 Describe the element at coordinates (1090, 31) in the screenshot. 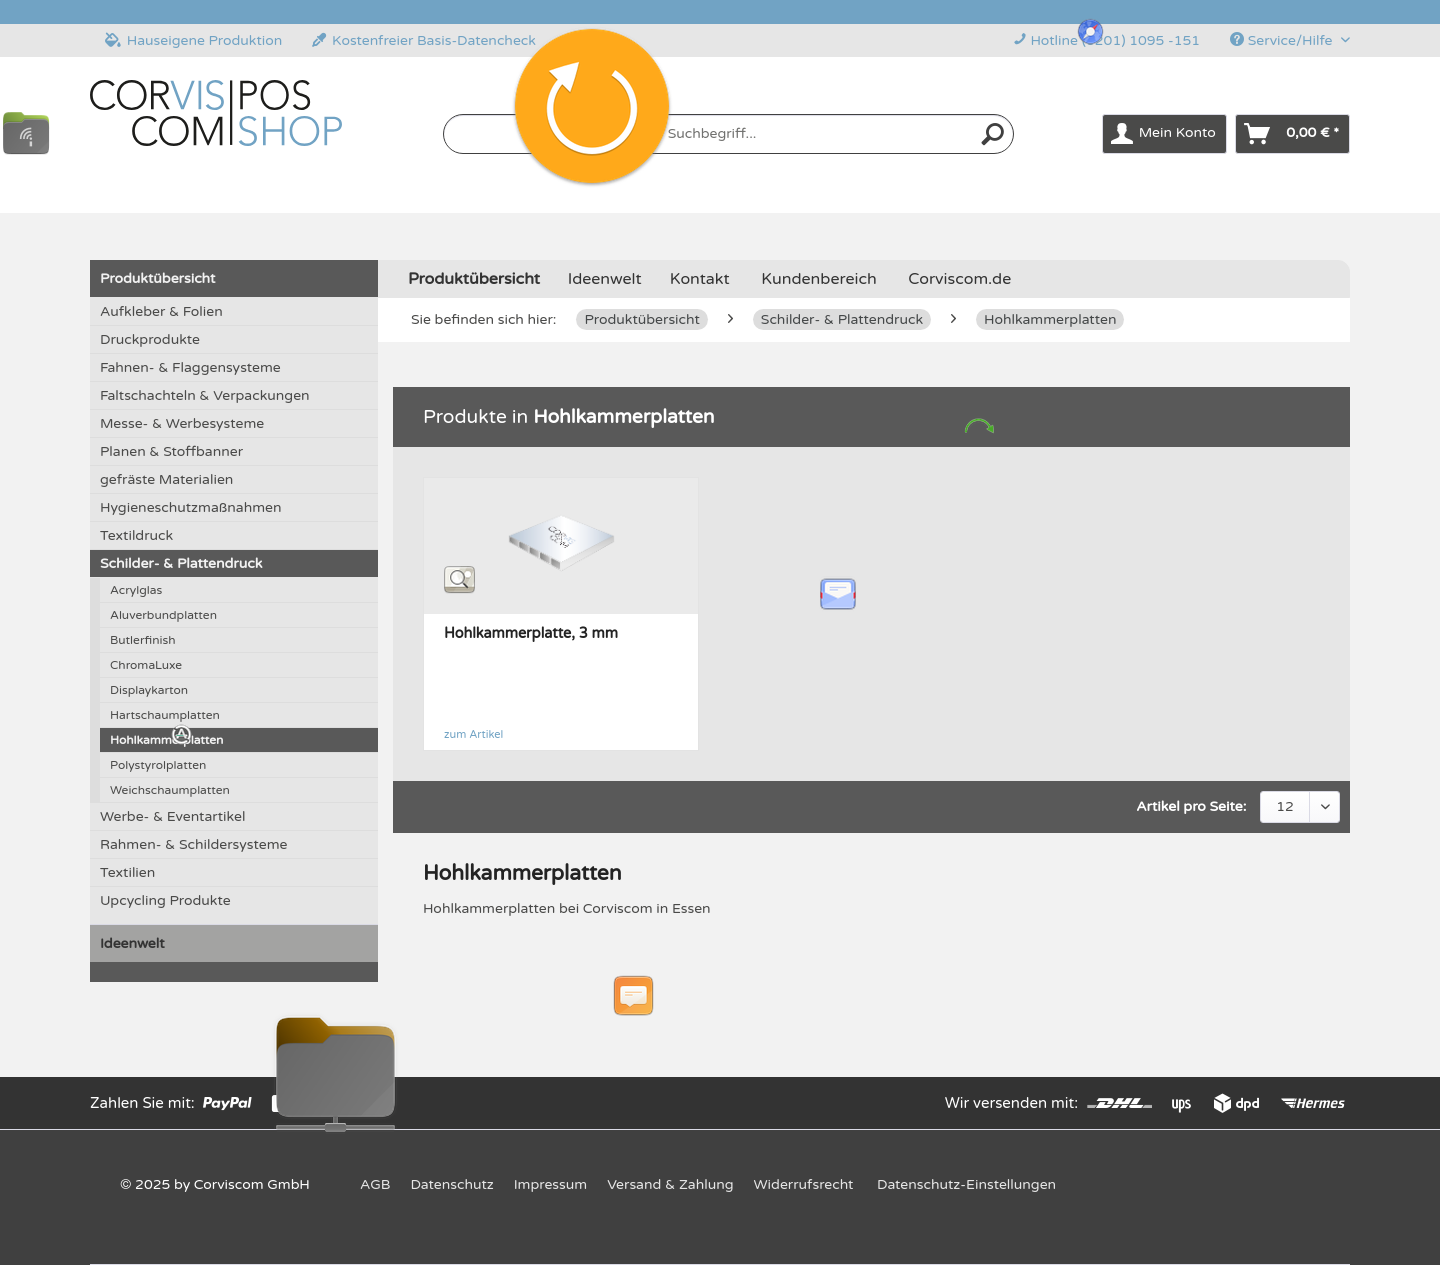

I see `open gnome web browser (epiphany)` at that location.